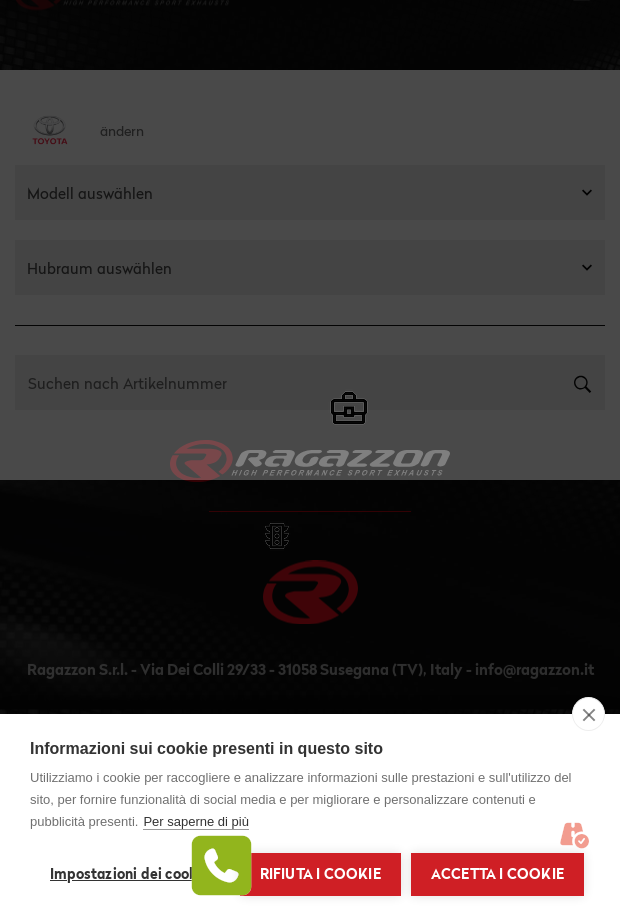 The image size is (620, 921). What do you see at coordinates (349, 408) in the screenshot?
I see `access work or business-related features` at bounding box center [349, 408].